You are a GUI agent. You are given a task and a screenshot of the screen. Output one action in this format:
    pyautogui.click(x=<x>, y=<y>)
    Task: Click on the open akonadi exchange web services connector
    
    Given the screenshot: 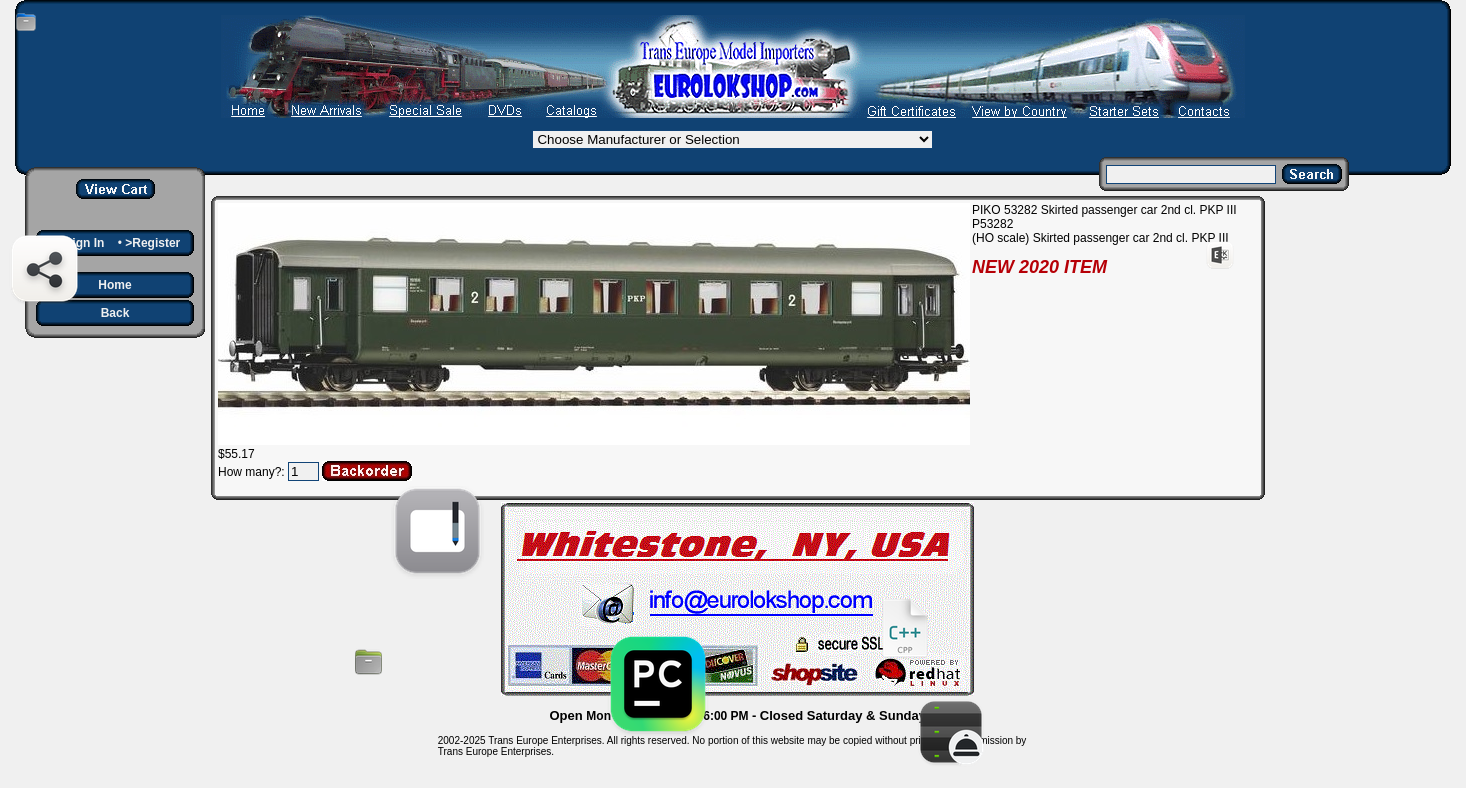 What is the action you would take?
    pyautogui.click(x=1220, y=255)
    